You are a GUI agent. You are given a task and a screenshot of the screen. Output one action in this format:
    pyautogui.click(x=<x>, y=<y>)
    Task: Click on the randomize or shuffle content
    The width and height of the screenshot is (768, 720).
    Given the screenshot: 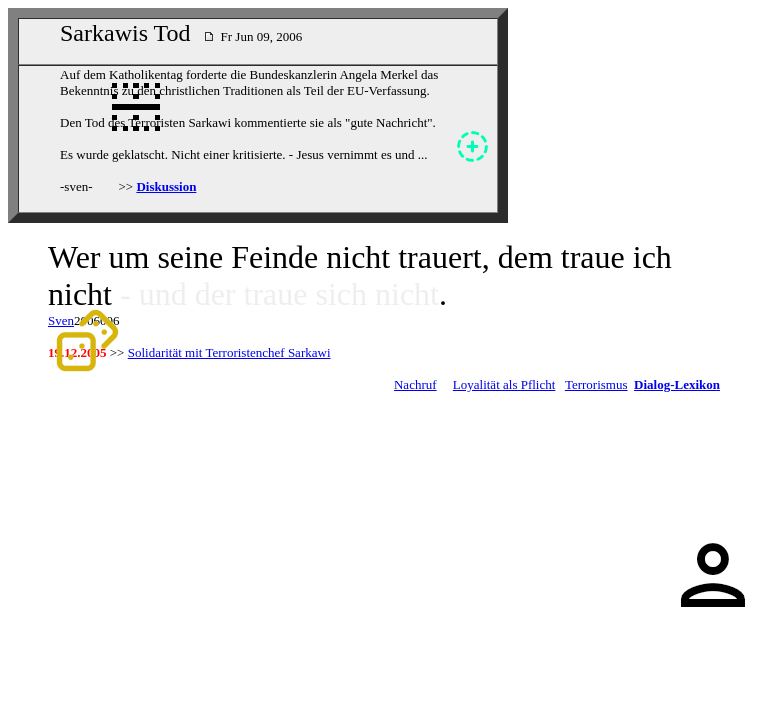 What is the action you would take?
    pyautogui.click(x=87, y=340)
    